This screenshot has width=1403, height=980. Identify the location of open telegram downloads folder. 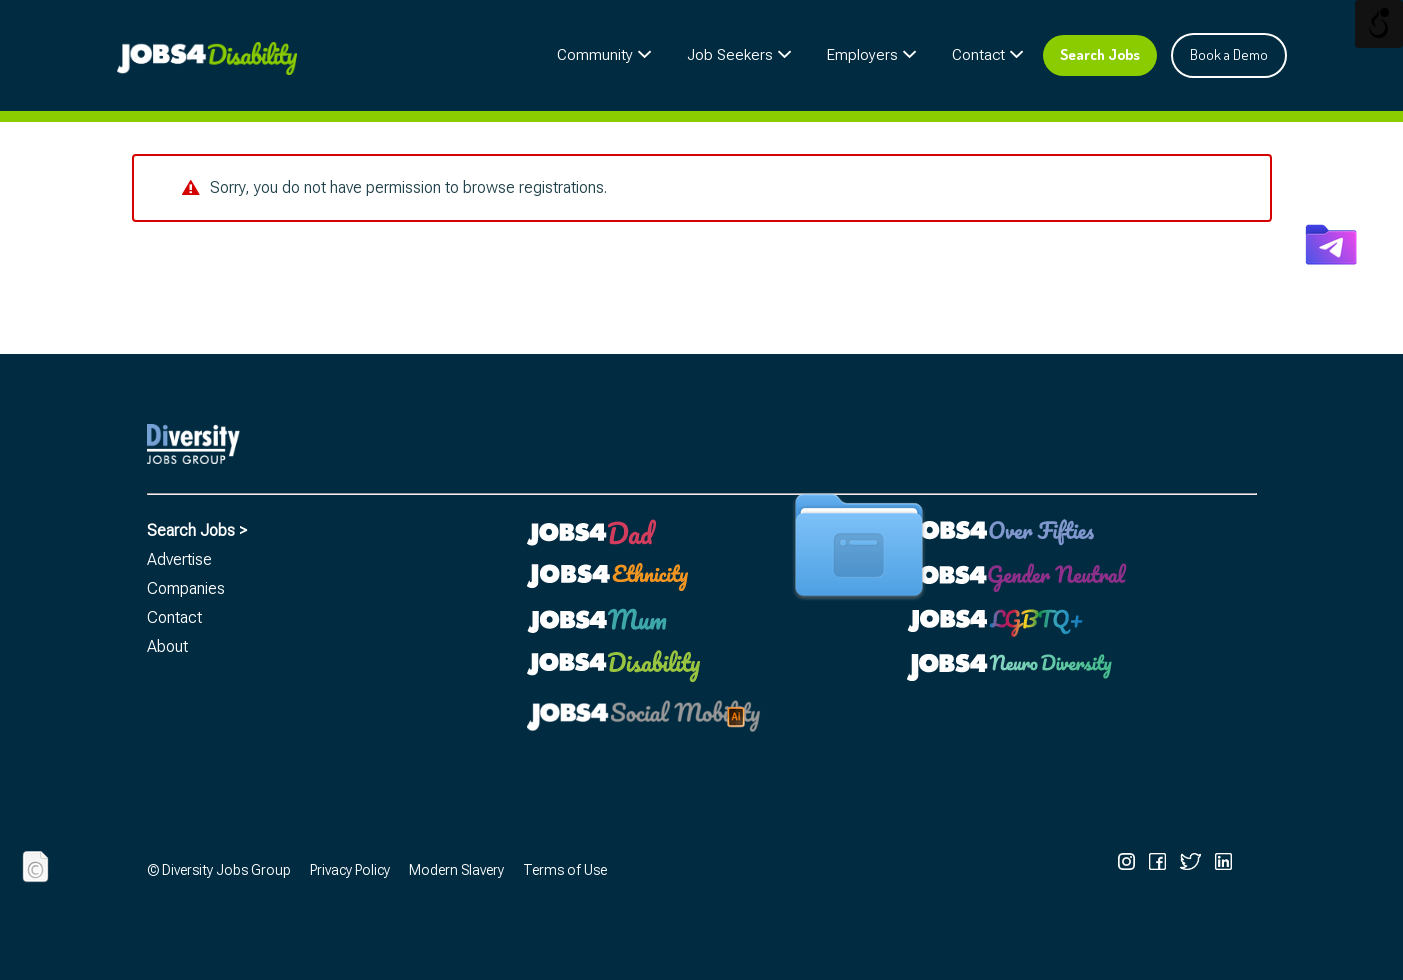
(1331, 246).